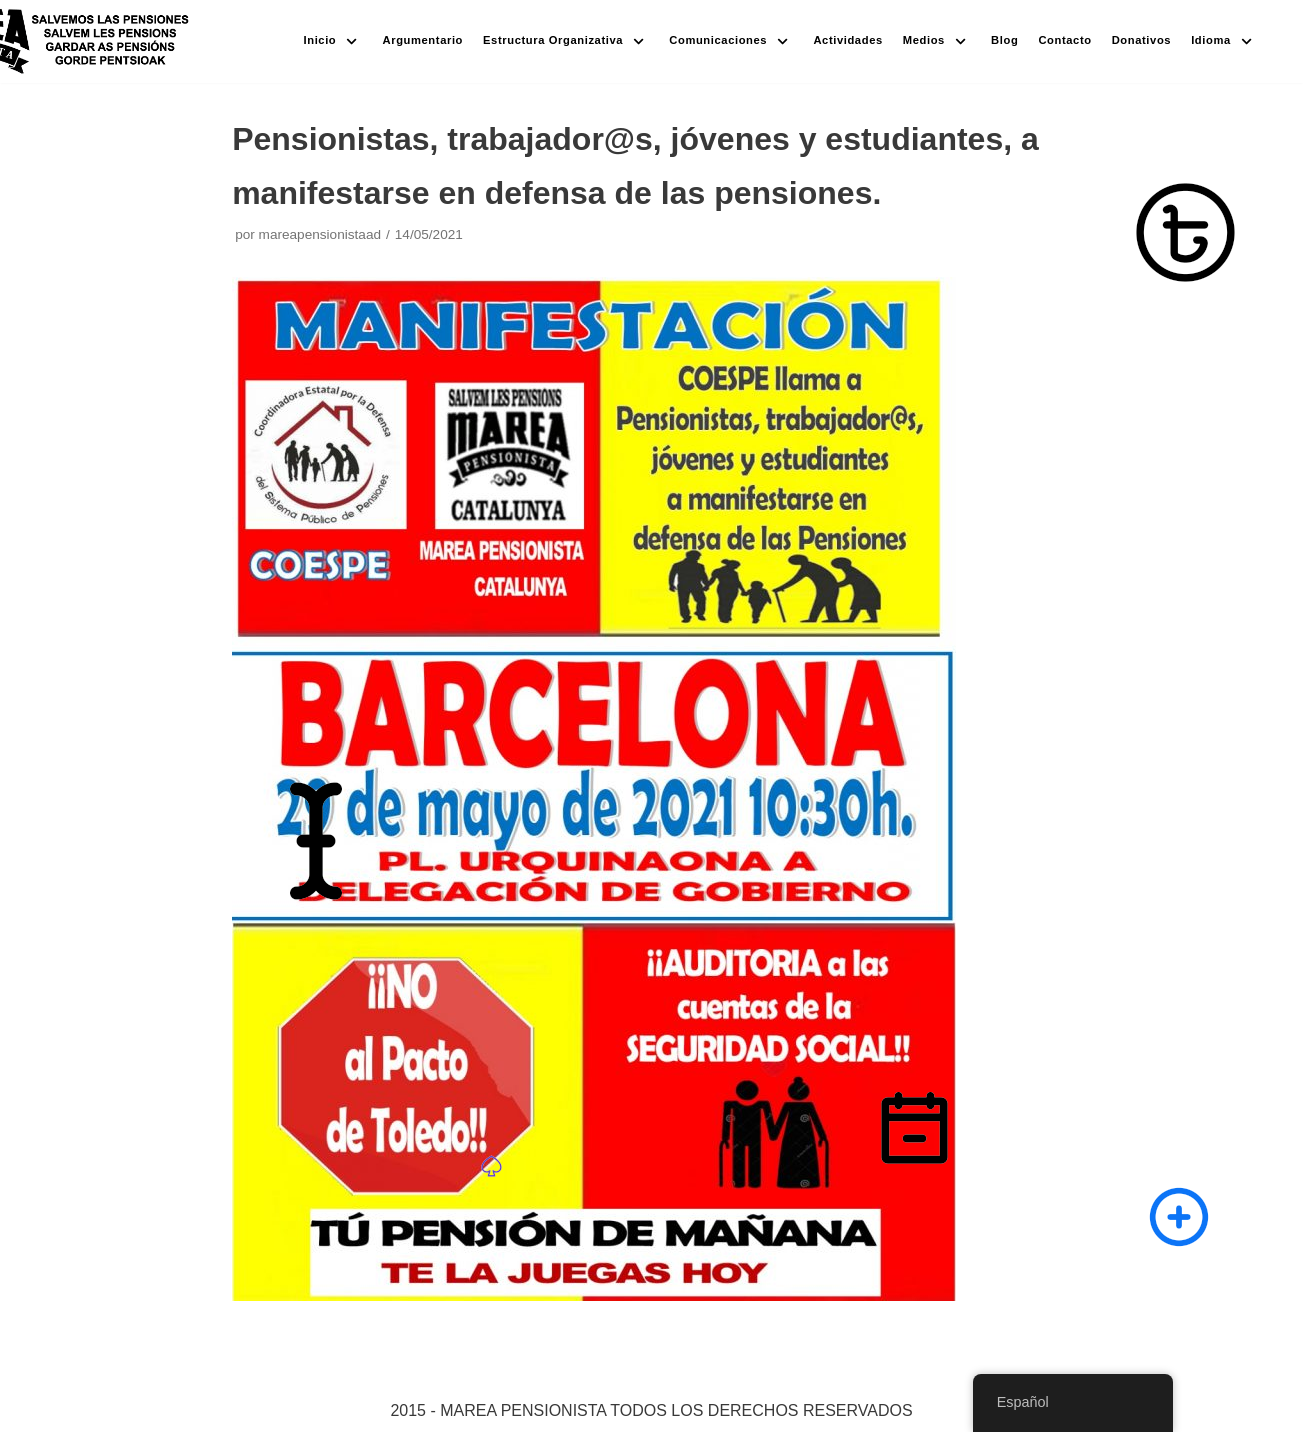 The height and width of the screenshot is (1432, 1303). Describe the element at coordinates (491, 1166) in the screenshot. I see `spade suit icon for card games` at that location.